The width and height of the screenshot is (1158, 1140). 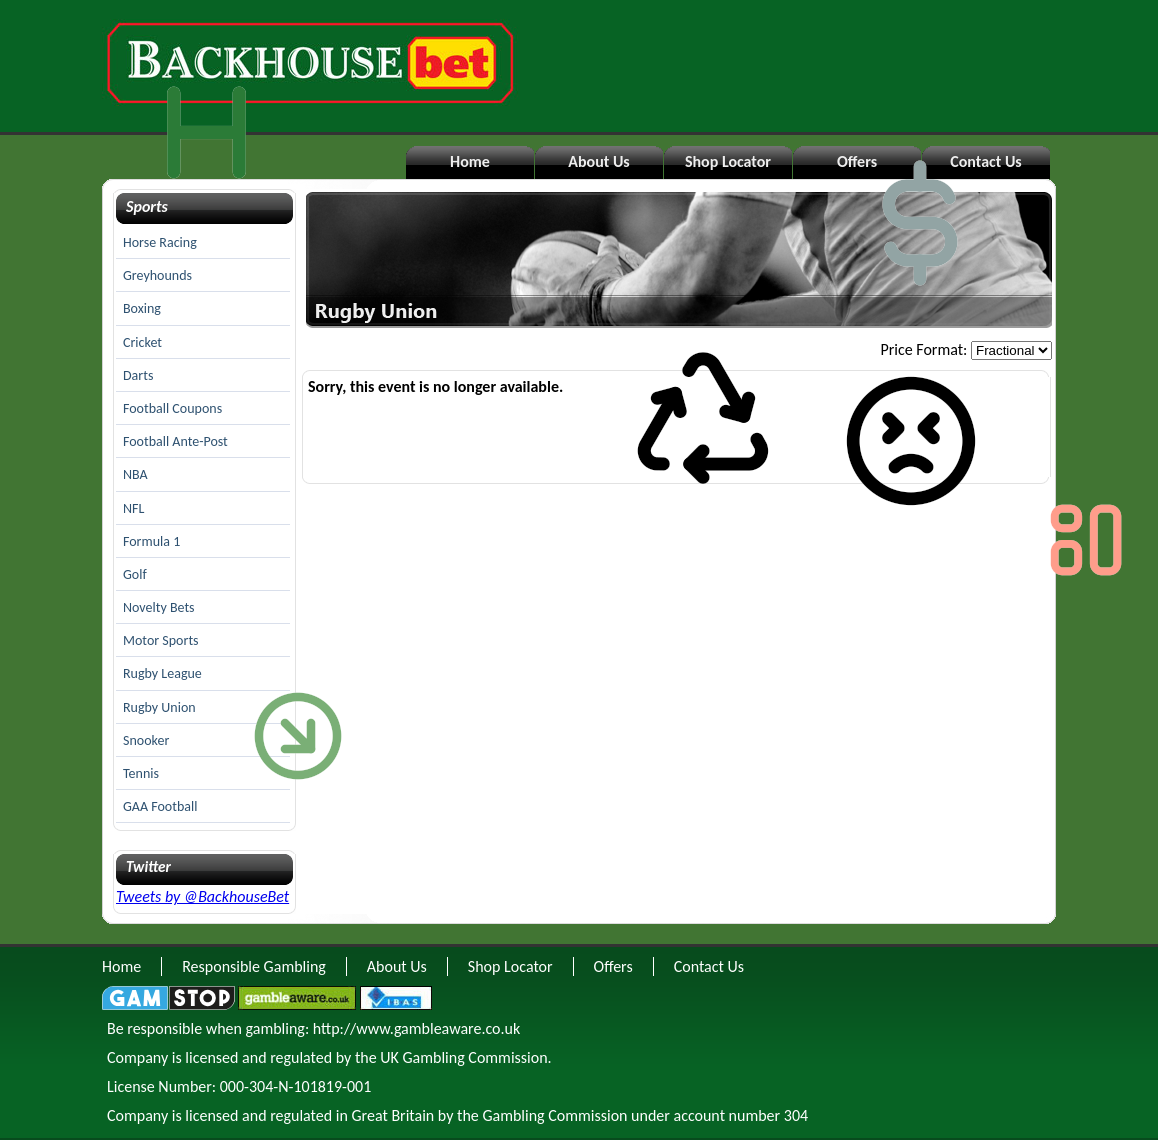 I want to click on view pricing or payment options, so click(x=920, y=223).